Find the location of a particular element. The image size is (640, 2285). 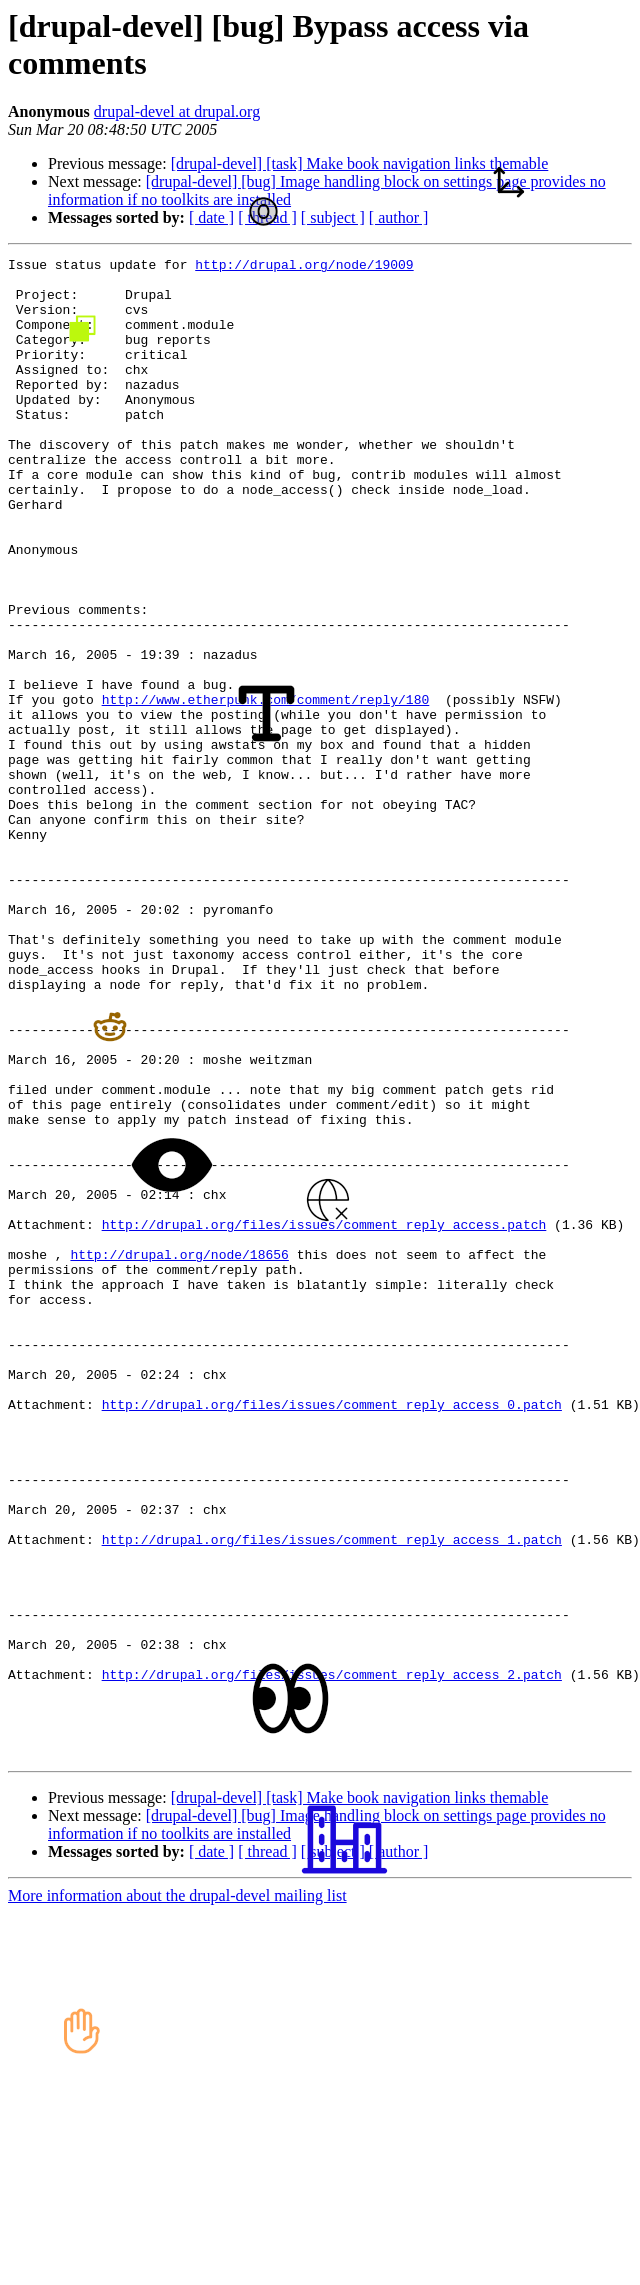

indicates zero items or empty count is located at coordinates (263, 211).